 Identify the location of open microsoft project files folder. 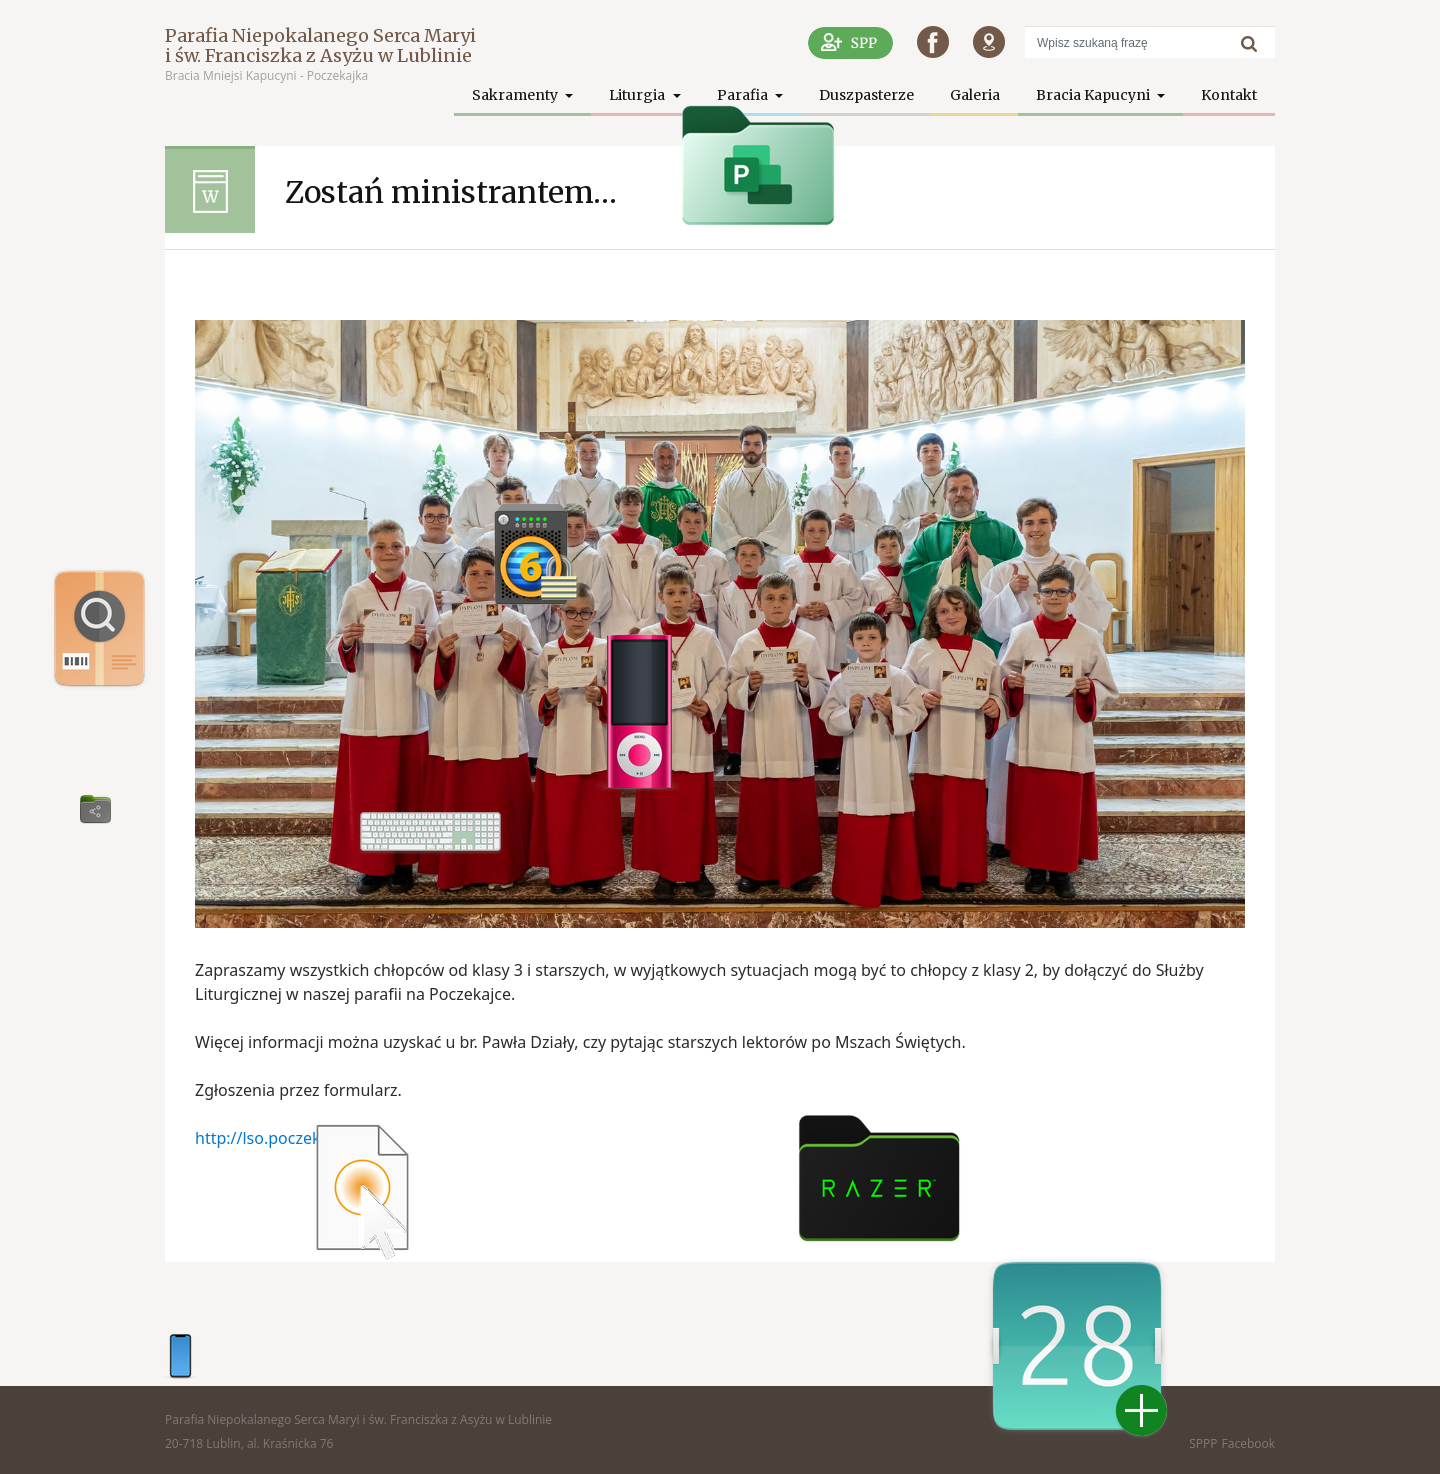
(757, 169).